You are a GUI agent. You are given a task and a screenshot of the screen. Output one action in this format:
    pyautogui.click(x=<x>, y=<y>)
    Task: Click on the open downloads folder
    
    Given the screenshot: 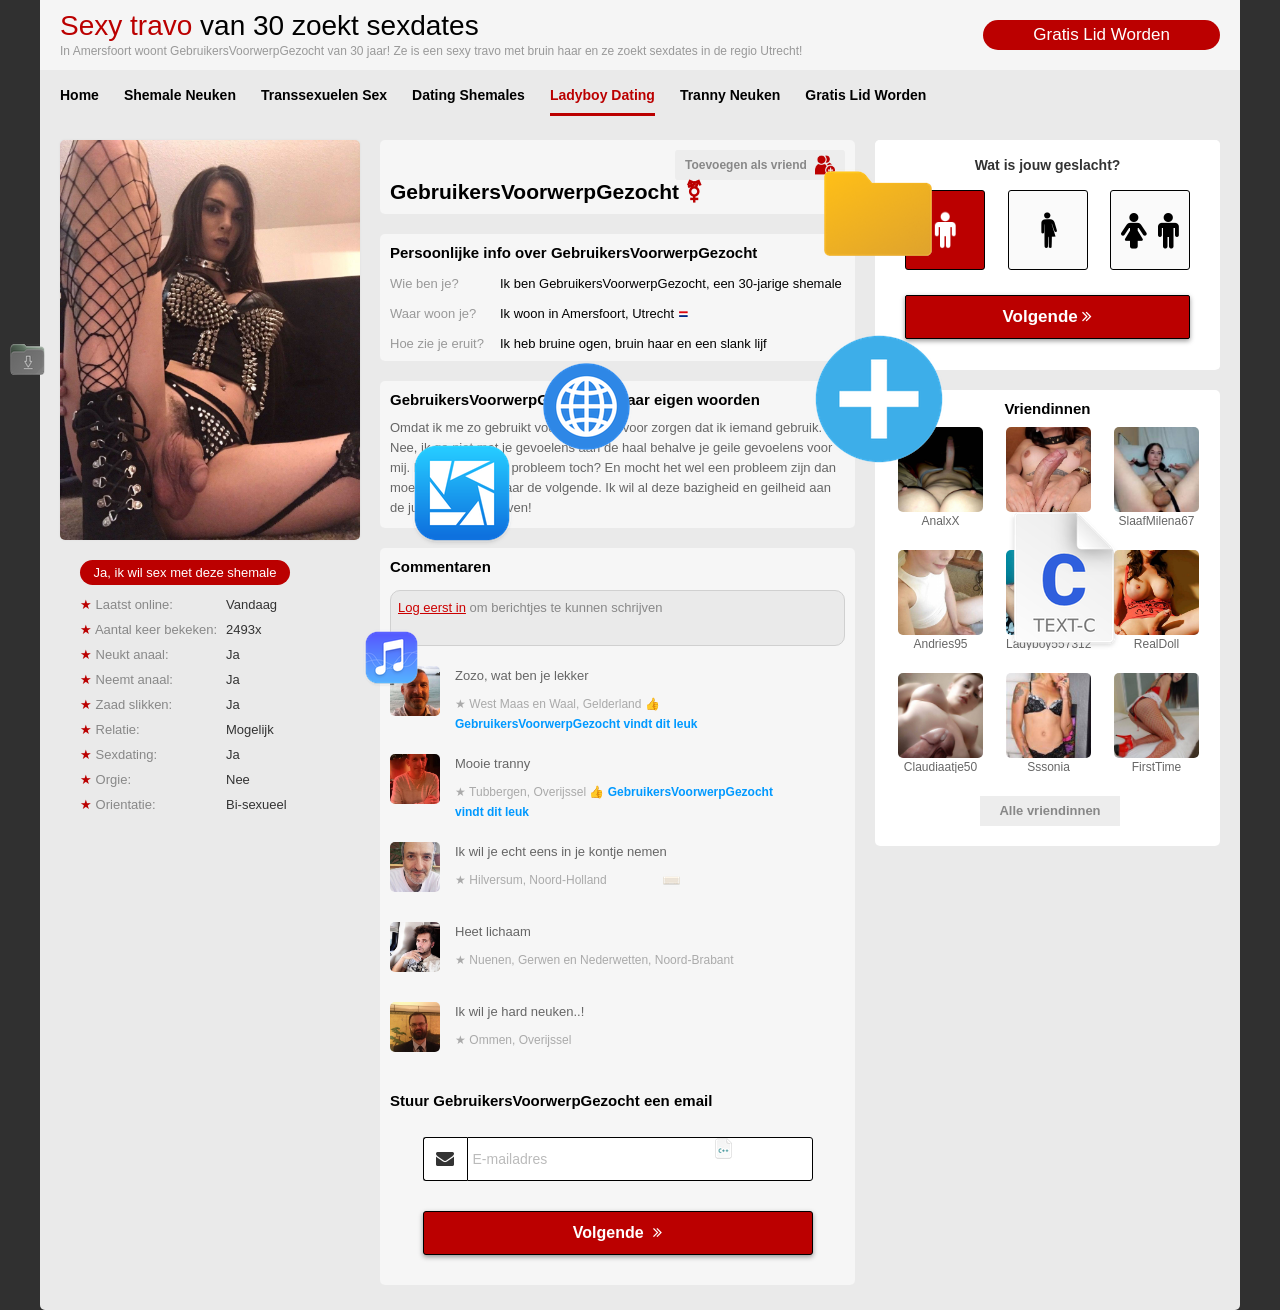 What is the action you would take?
    pyautogui.click(x=27, y=359)
    